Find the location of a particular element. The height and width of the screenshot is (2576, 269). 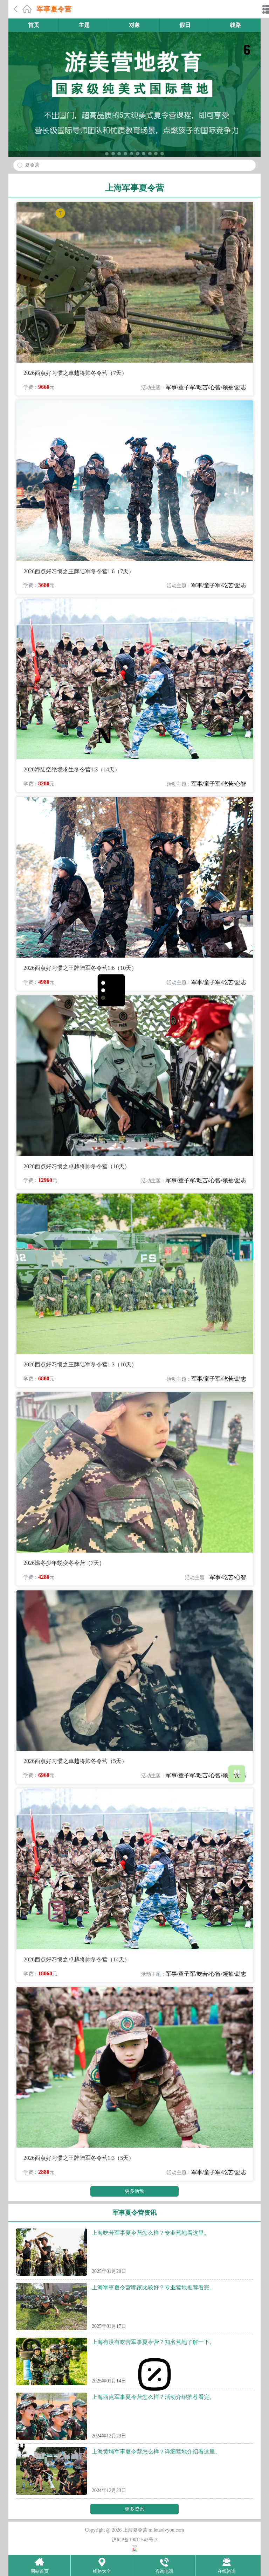

indicates an item starting with the letter N is located at coordinates (237, 1774).